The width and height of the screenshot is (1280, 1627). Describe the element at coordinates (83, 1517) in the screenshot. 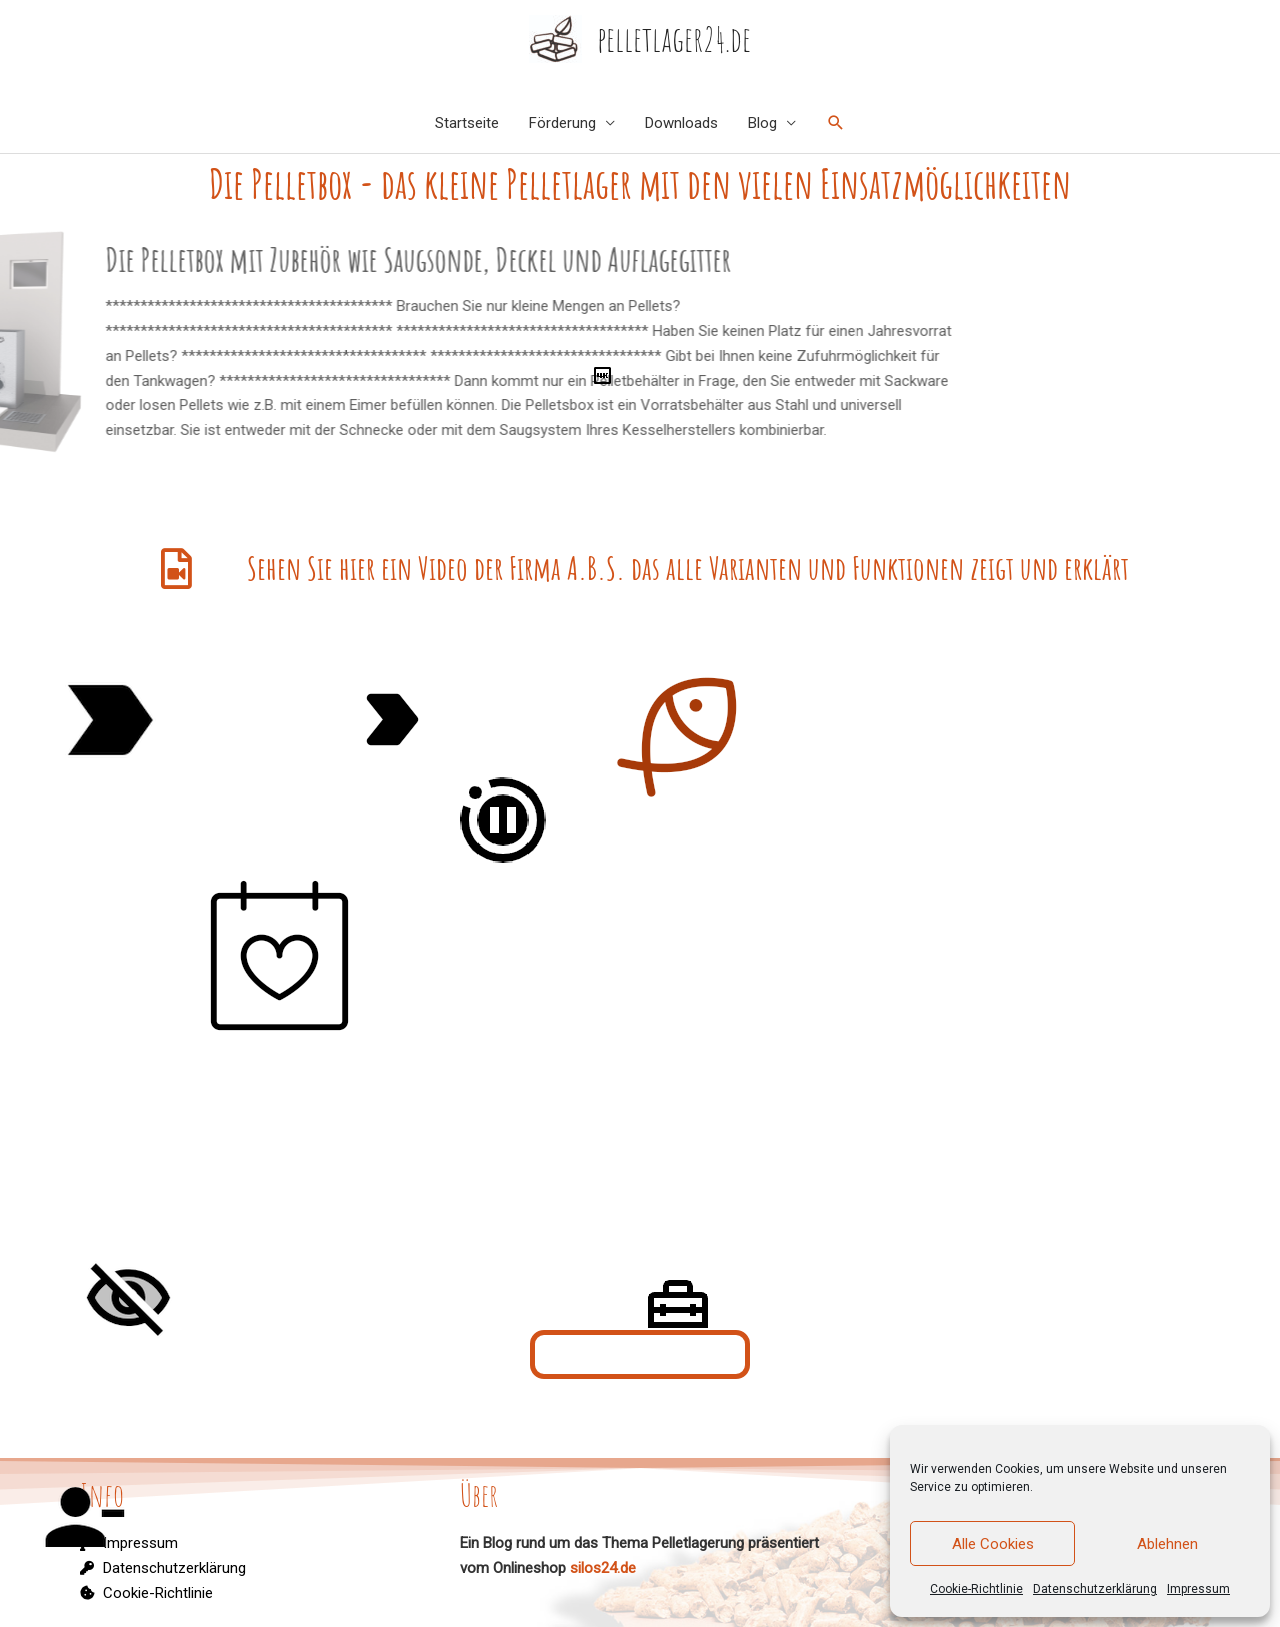

I see `remove a contact or user from your list` at that location.